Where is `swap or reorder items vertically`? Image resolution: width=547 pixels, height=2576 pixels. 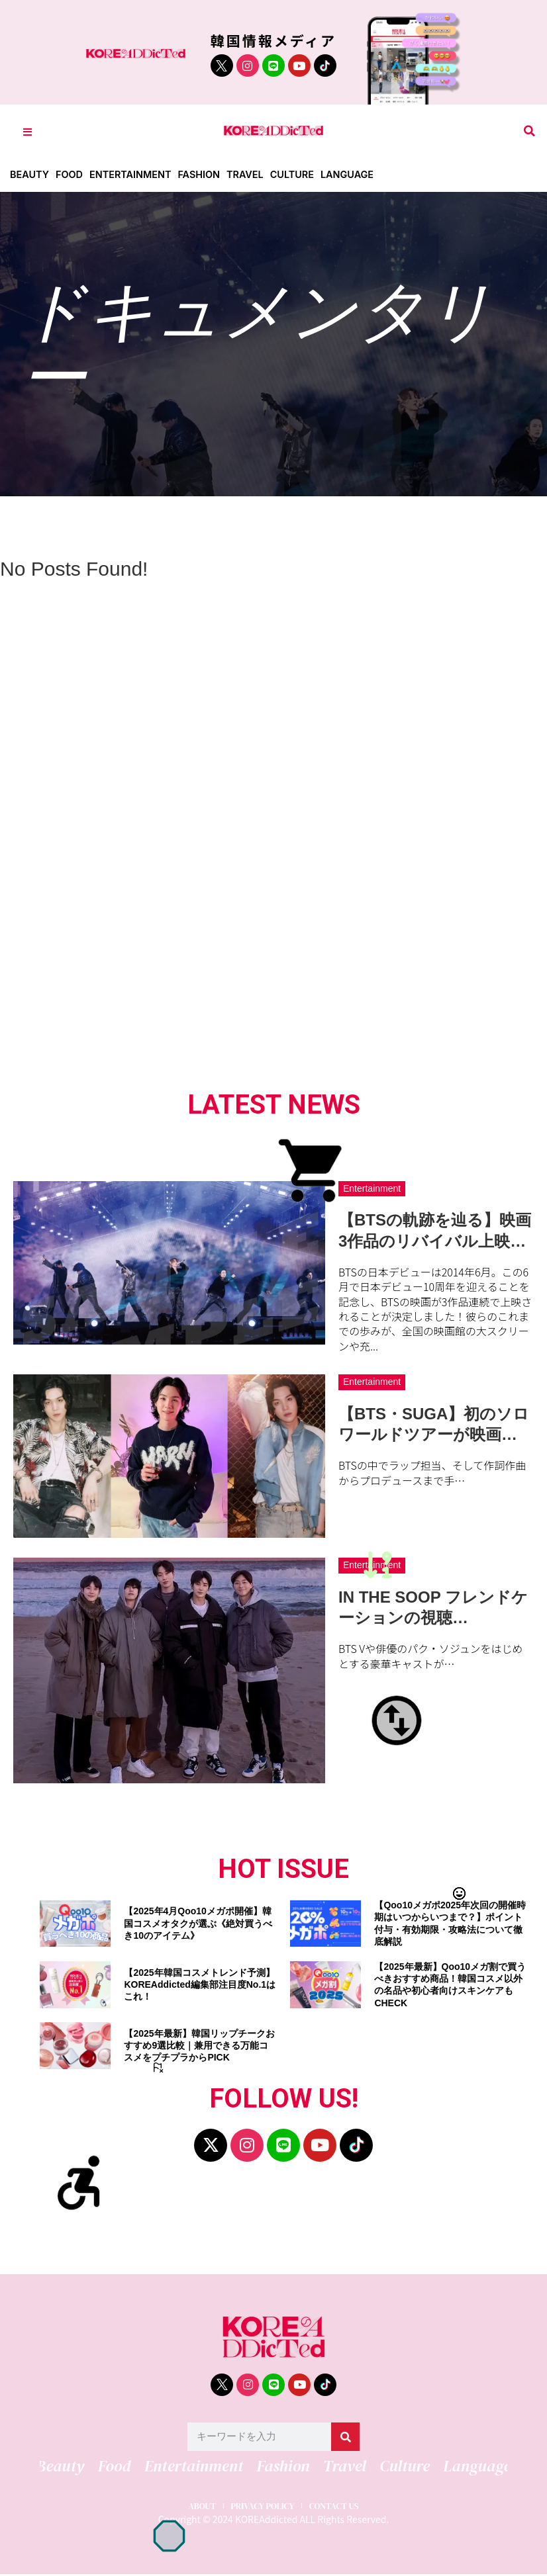 swap or reorder items vertically is located at coordinates (397, 1720).